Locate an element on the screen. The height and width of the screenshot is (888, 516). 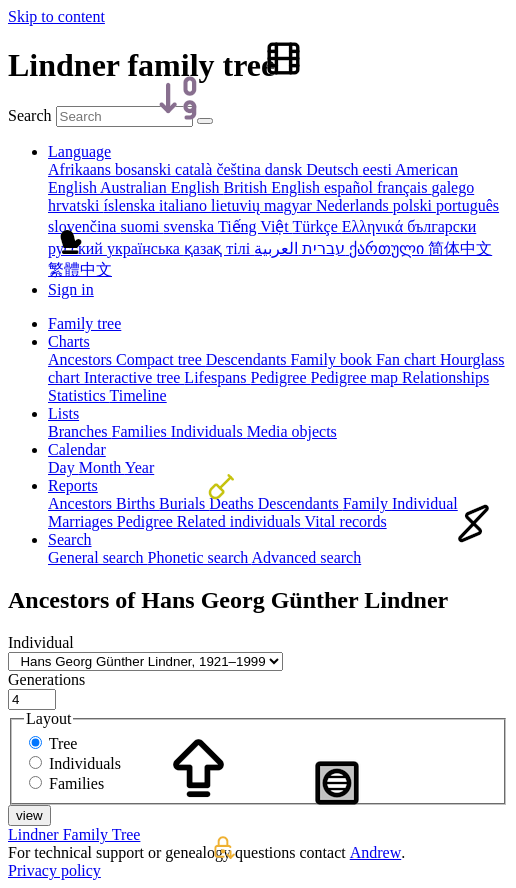
access gardening or landscaping tools is located at coordinates (222, 486).